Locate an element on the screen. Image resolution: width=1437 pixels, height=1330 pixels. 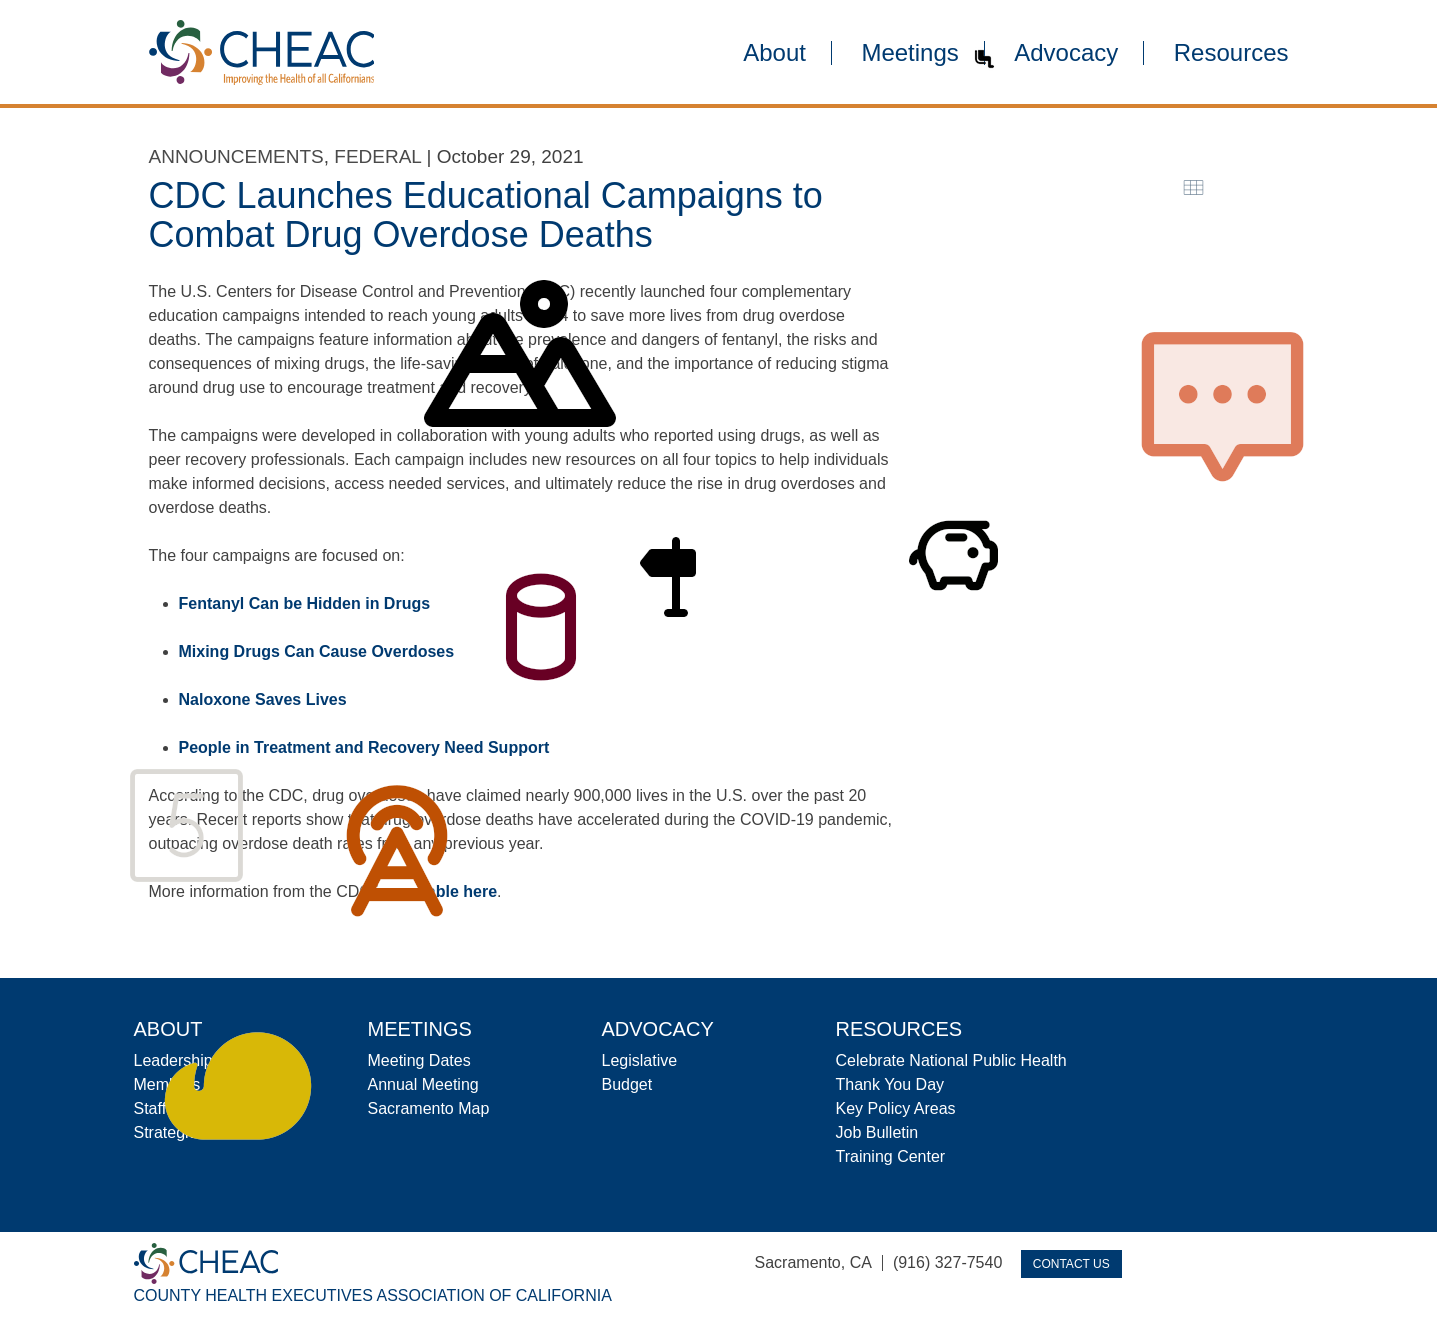
access savings or budget features is located at coordinates (953, 555).